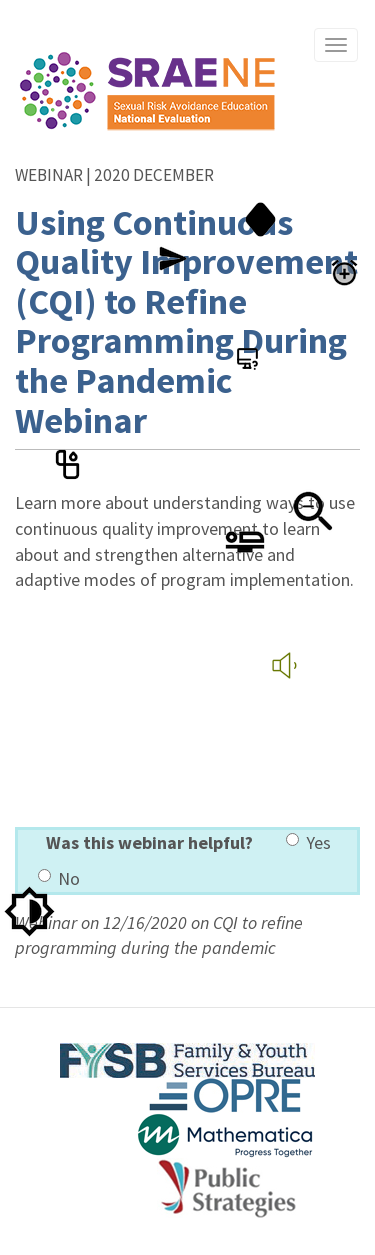 The height and width of the screenshot is (1255, 375). What do you see at coordinates (67, 464) in the screenshot?
I see `ignite or activate a feature` at bounding box center [67, 464].